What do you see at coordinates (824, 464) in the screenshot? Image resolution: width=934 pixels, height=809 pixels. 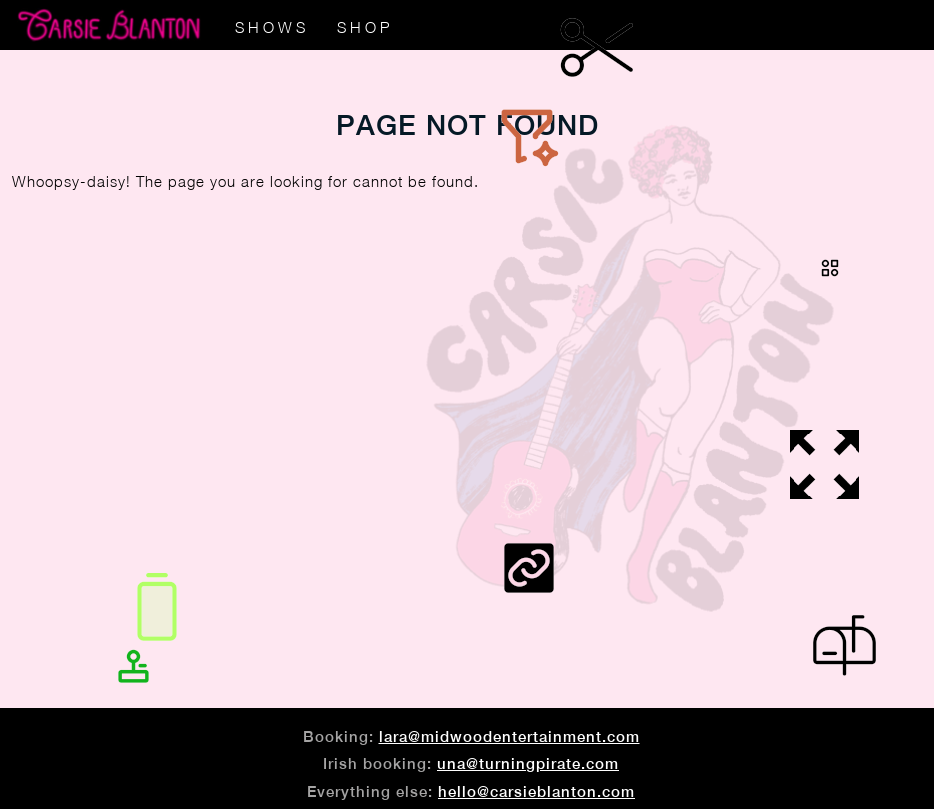 I see `expand to fullscreen view` at bounding box center [824, 464].